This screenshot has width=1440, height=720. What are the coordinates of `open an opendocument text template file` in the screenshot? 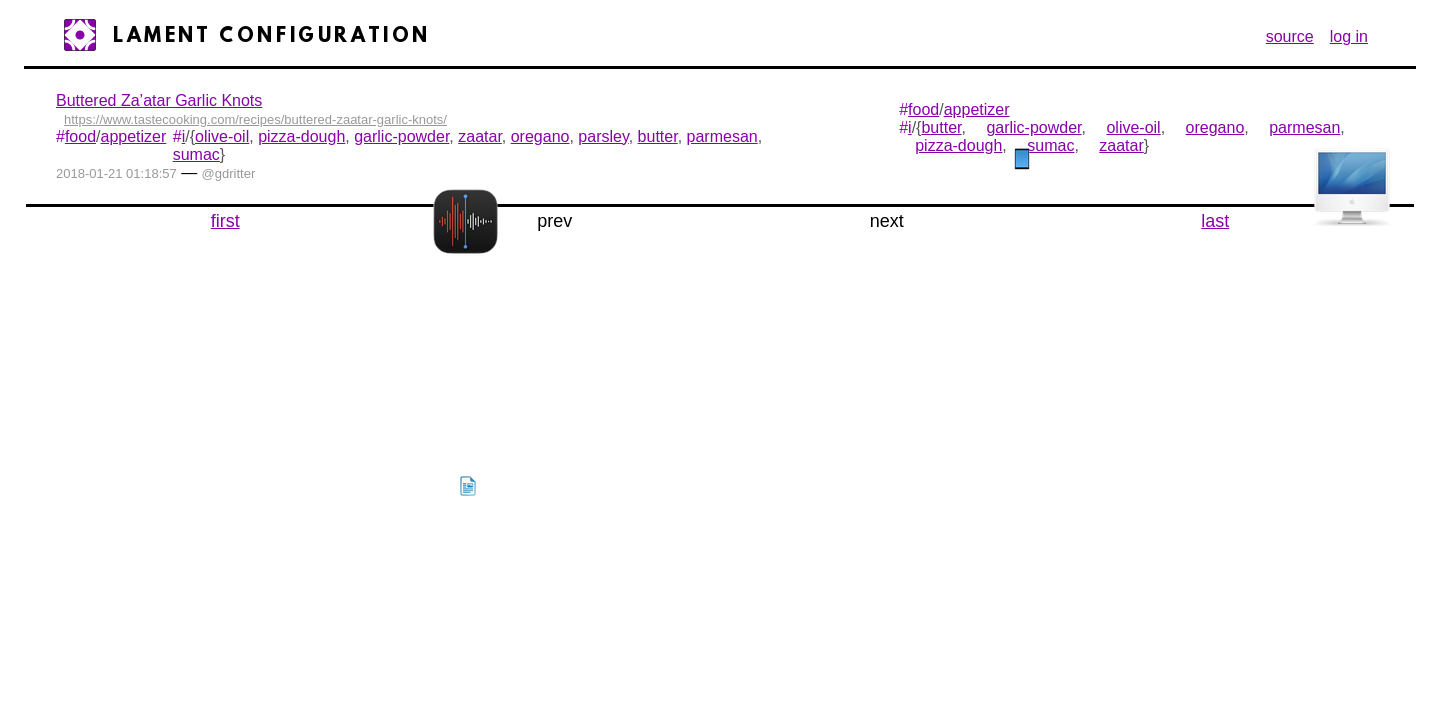 It's located at (468, 486).